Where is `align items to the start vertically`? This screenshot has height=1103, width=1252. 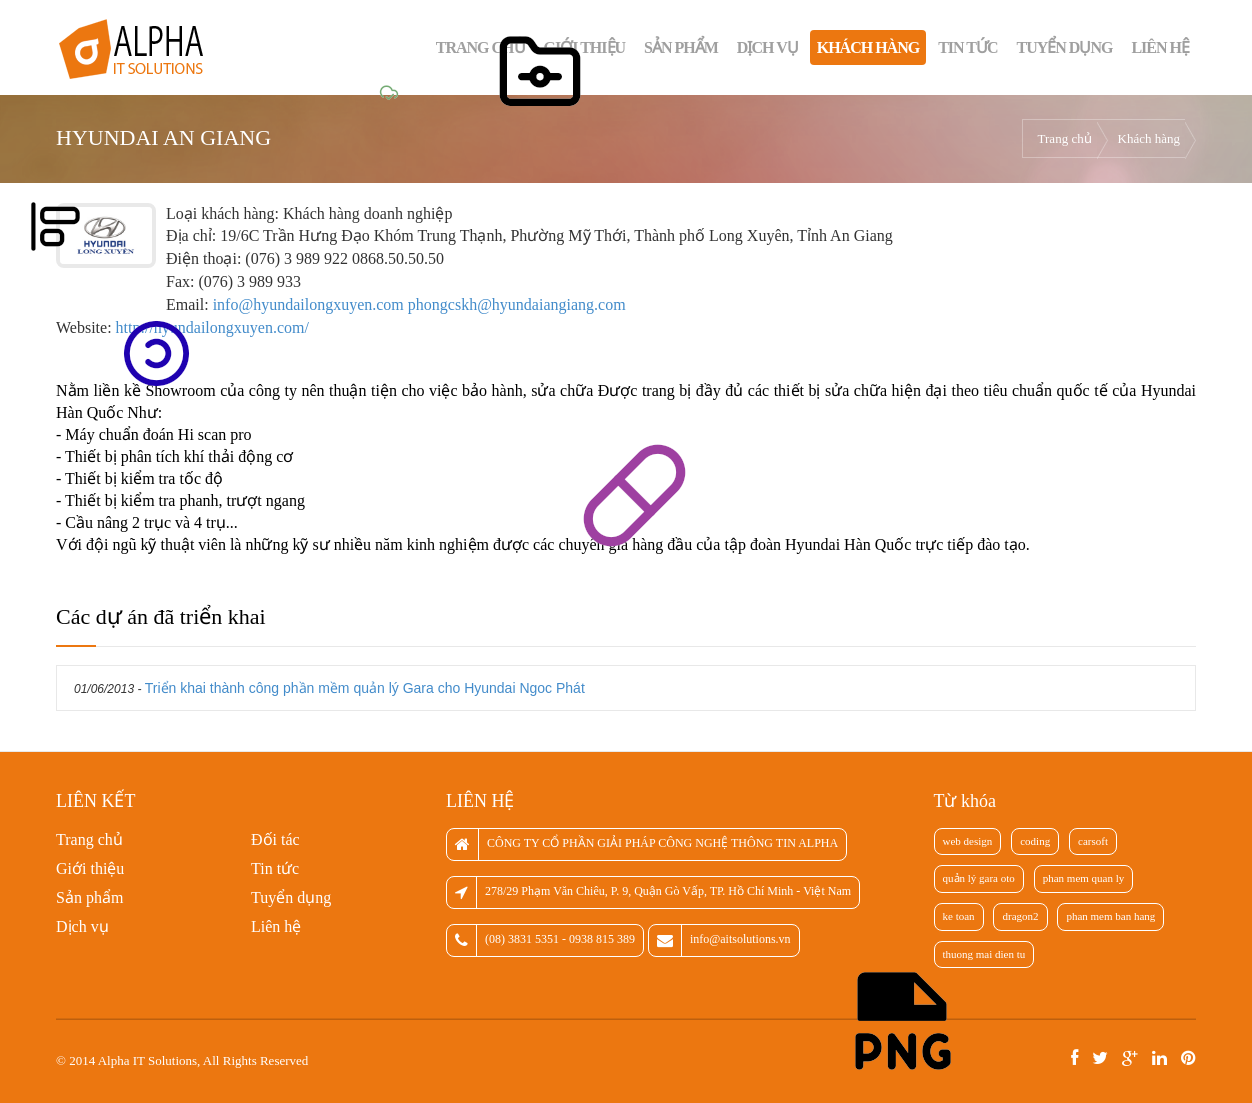 align items to the start vertically is located at coordinates (55, 226).